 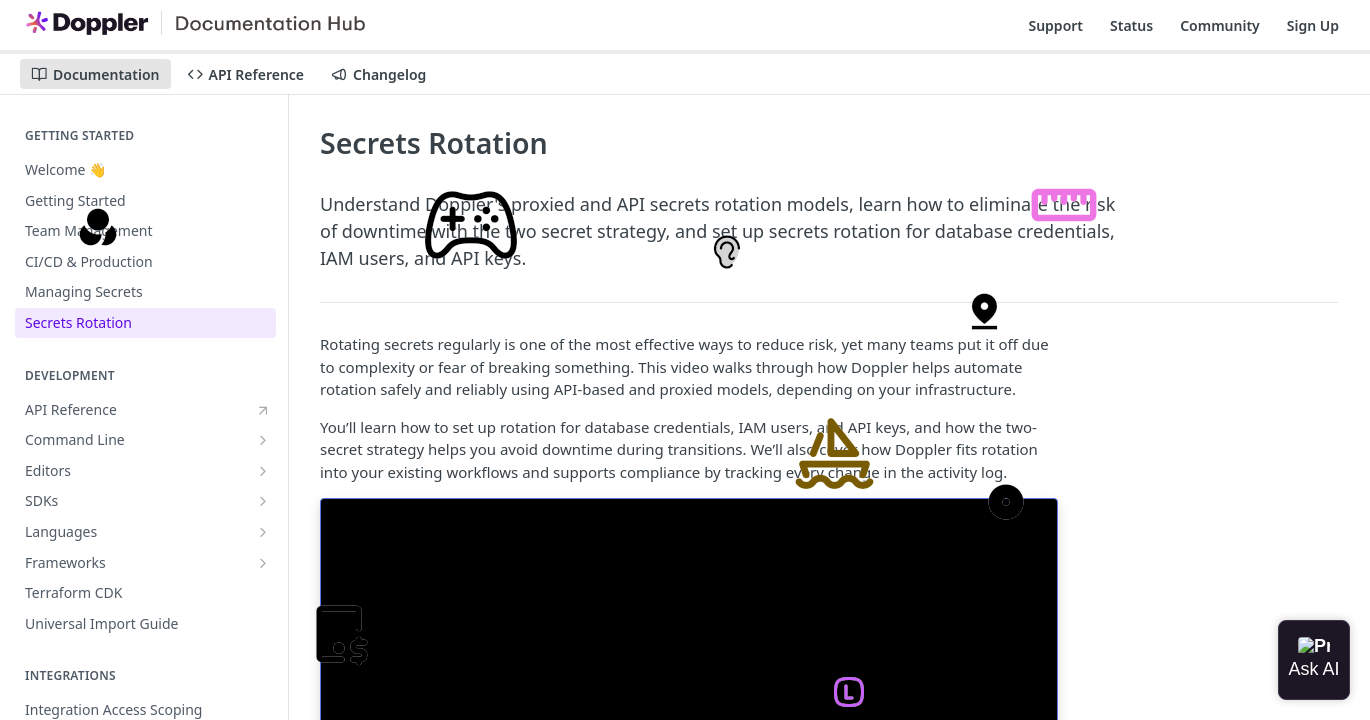 I want to click on measure dimensions or distances, so click(x=1064, y=205).